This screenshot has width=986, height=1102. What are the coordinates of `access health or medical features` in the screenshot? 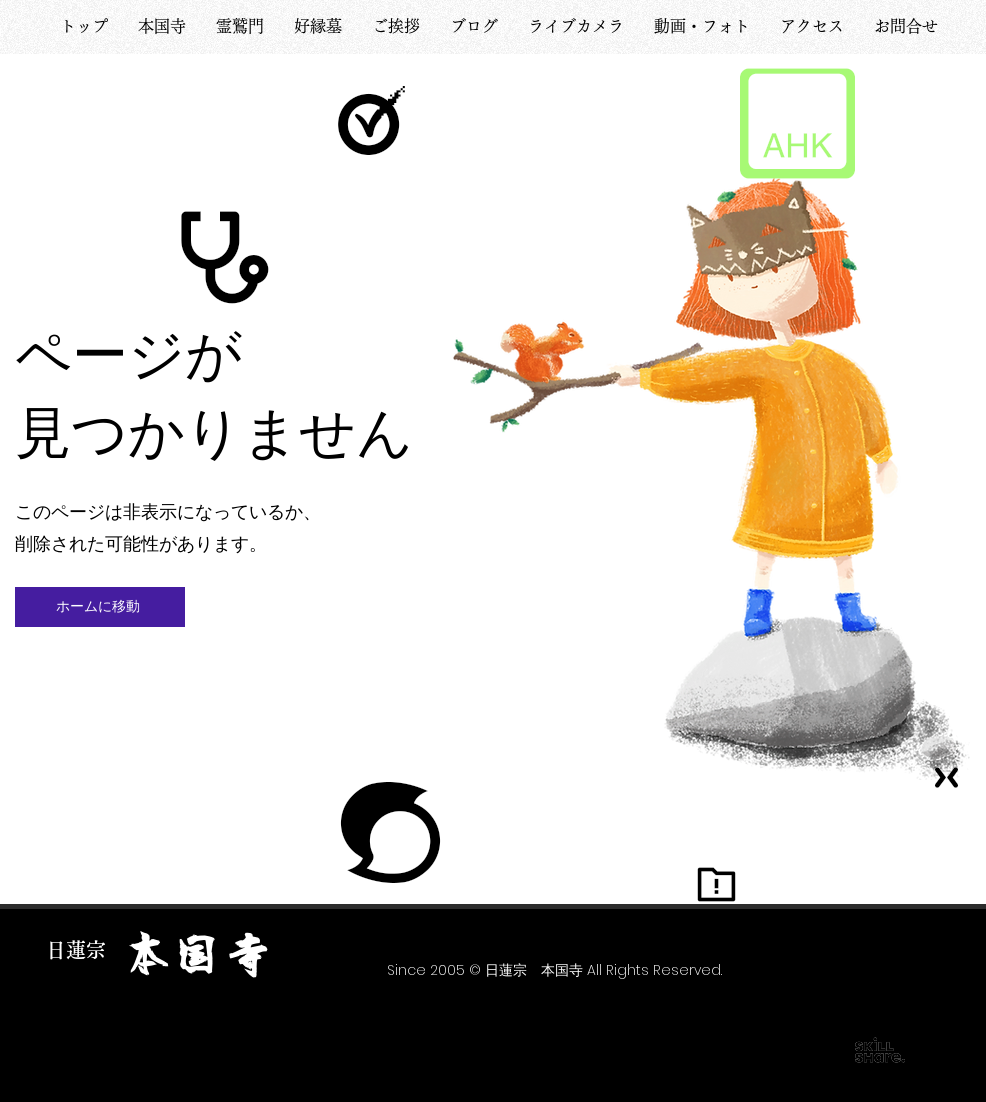 It's located at (220, 255).